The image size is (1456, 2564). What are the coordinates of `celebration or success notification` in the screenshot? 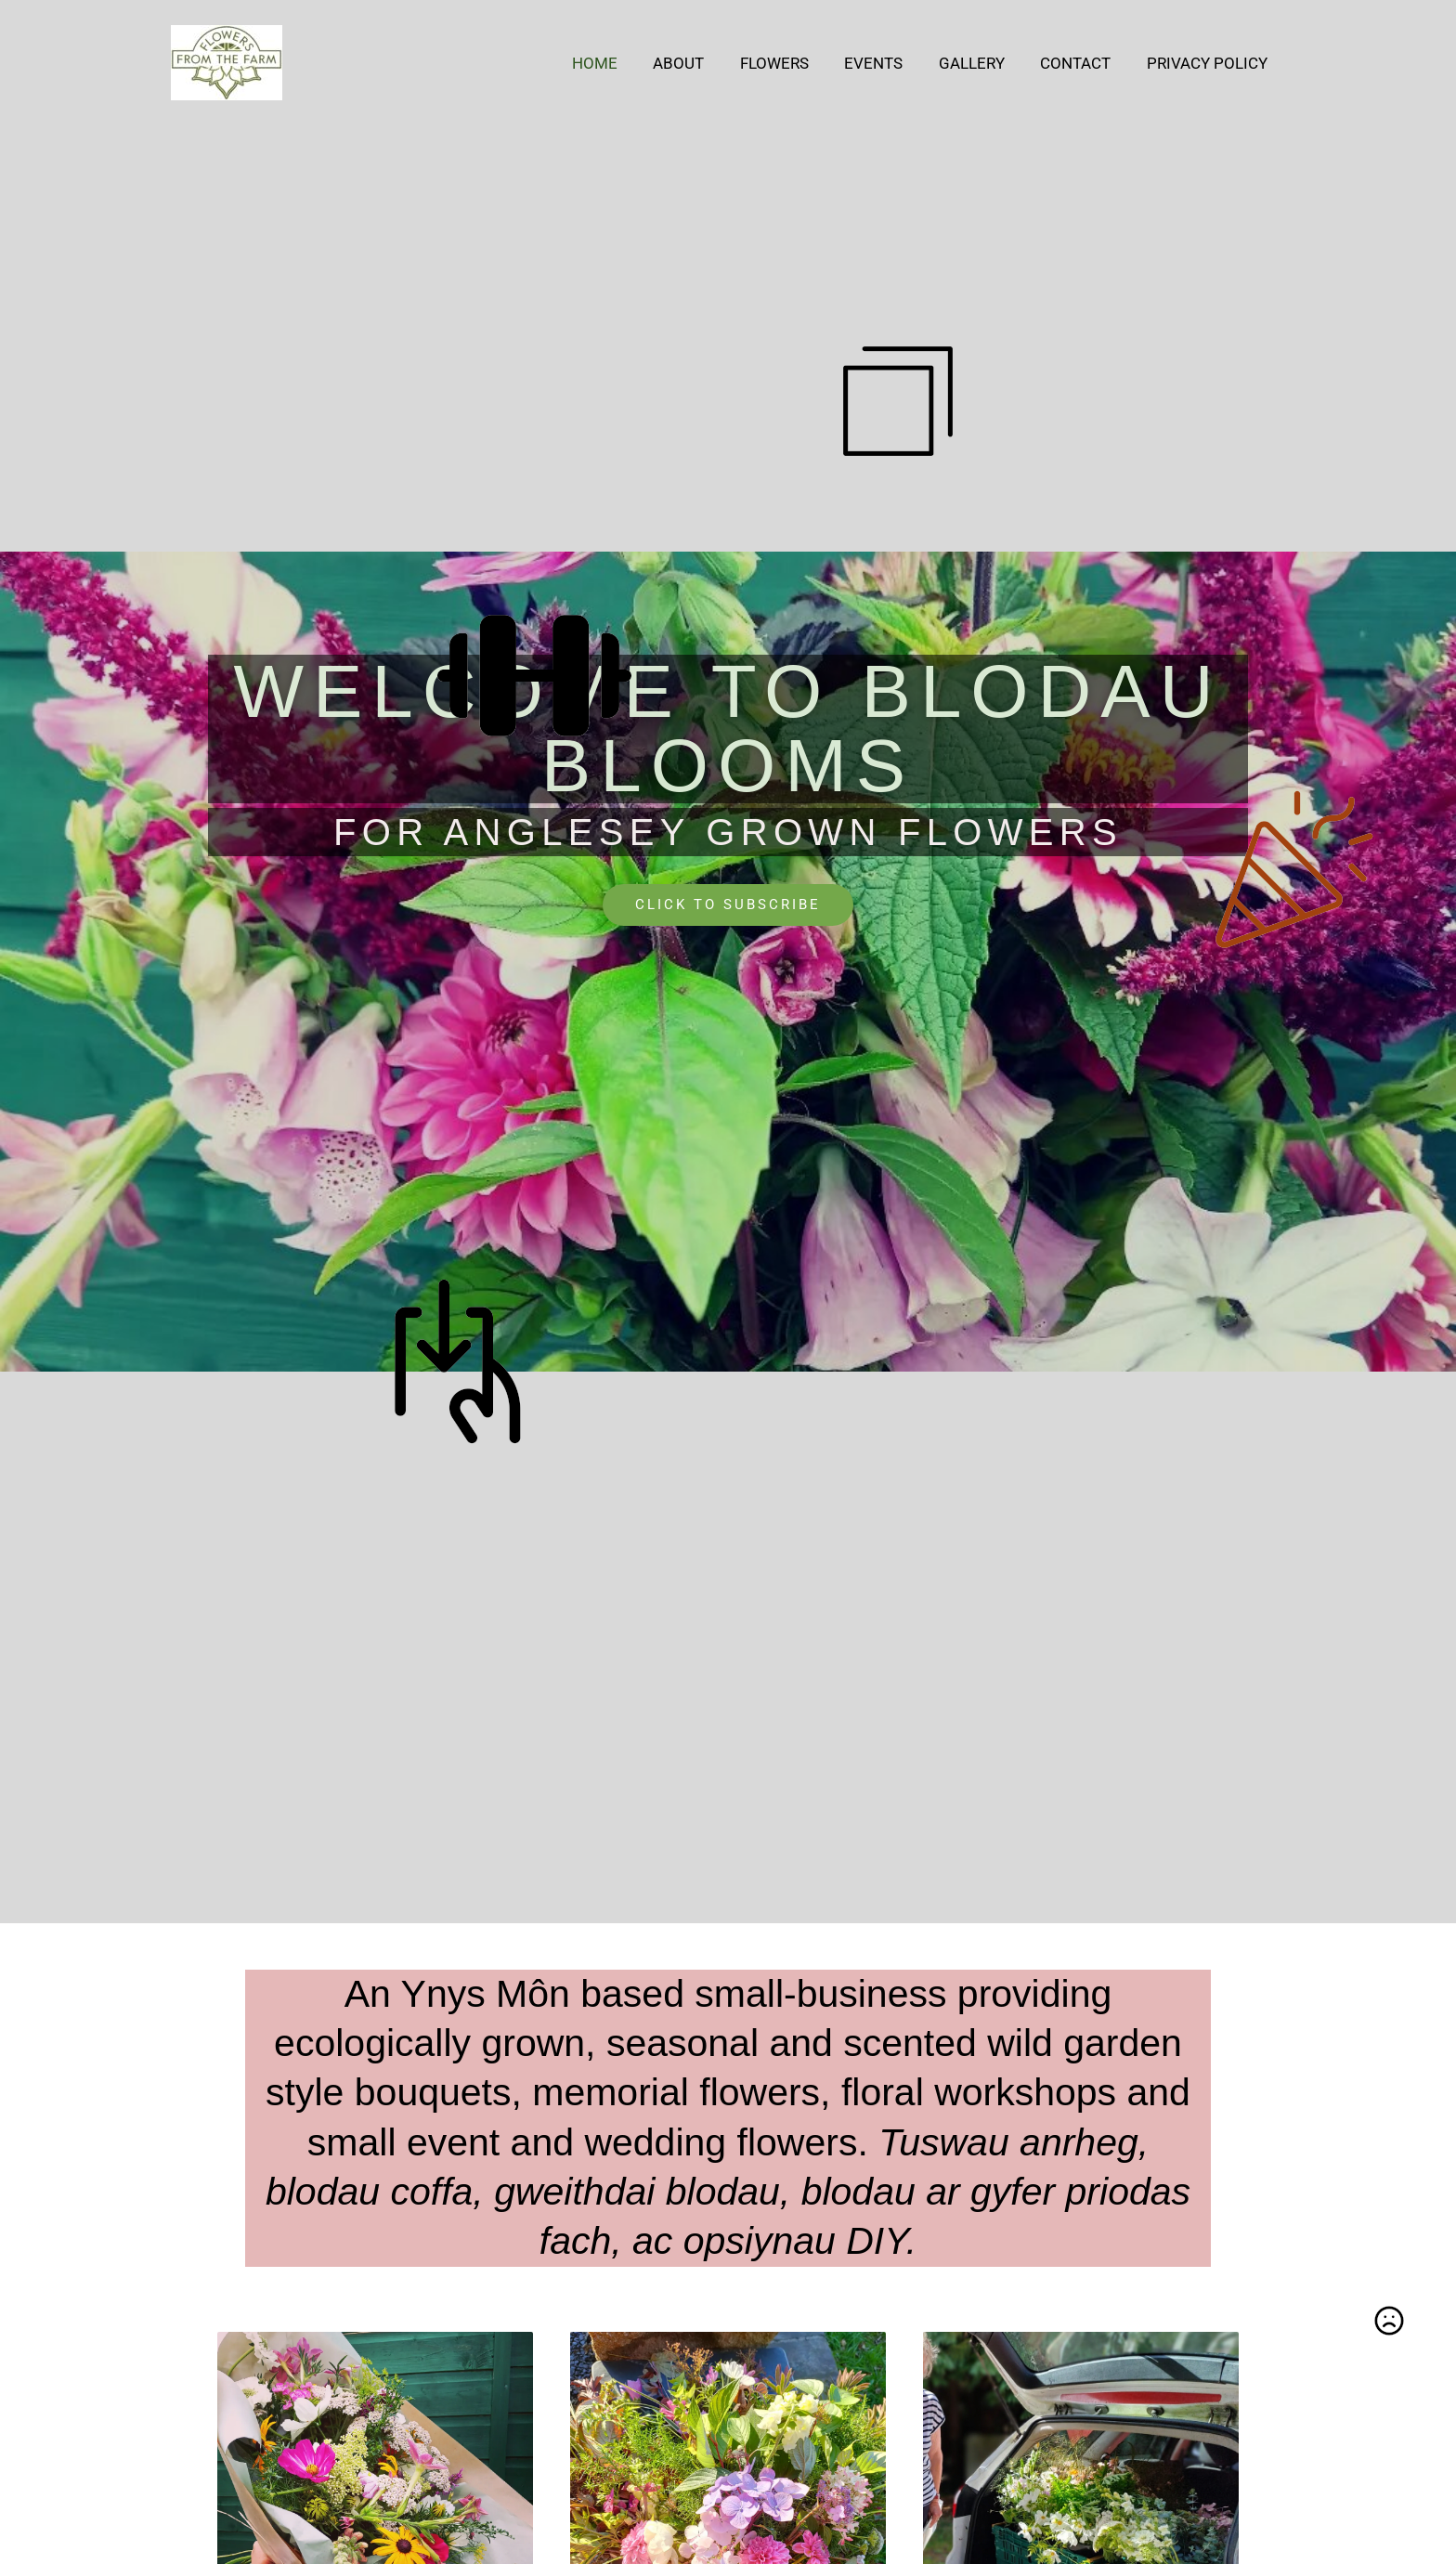 It's located at (1285, 879).